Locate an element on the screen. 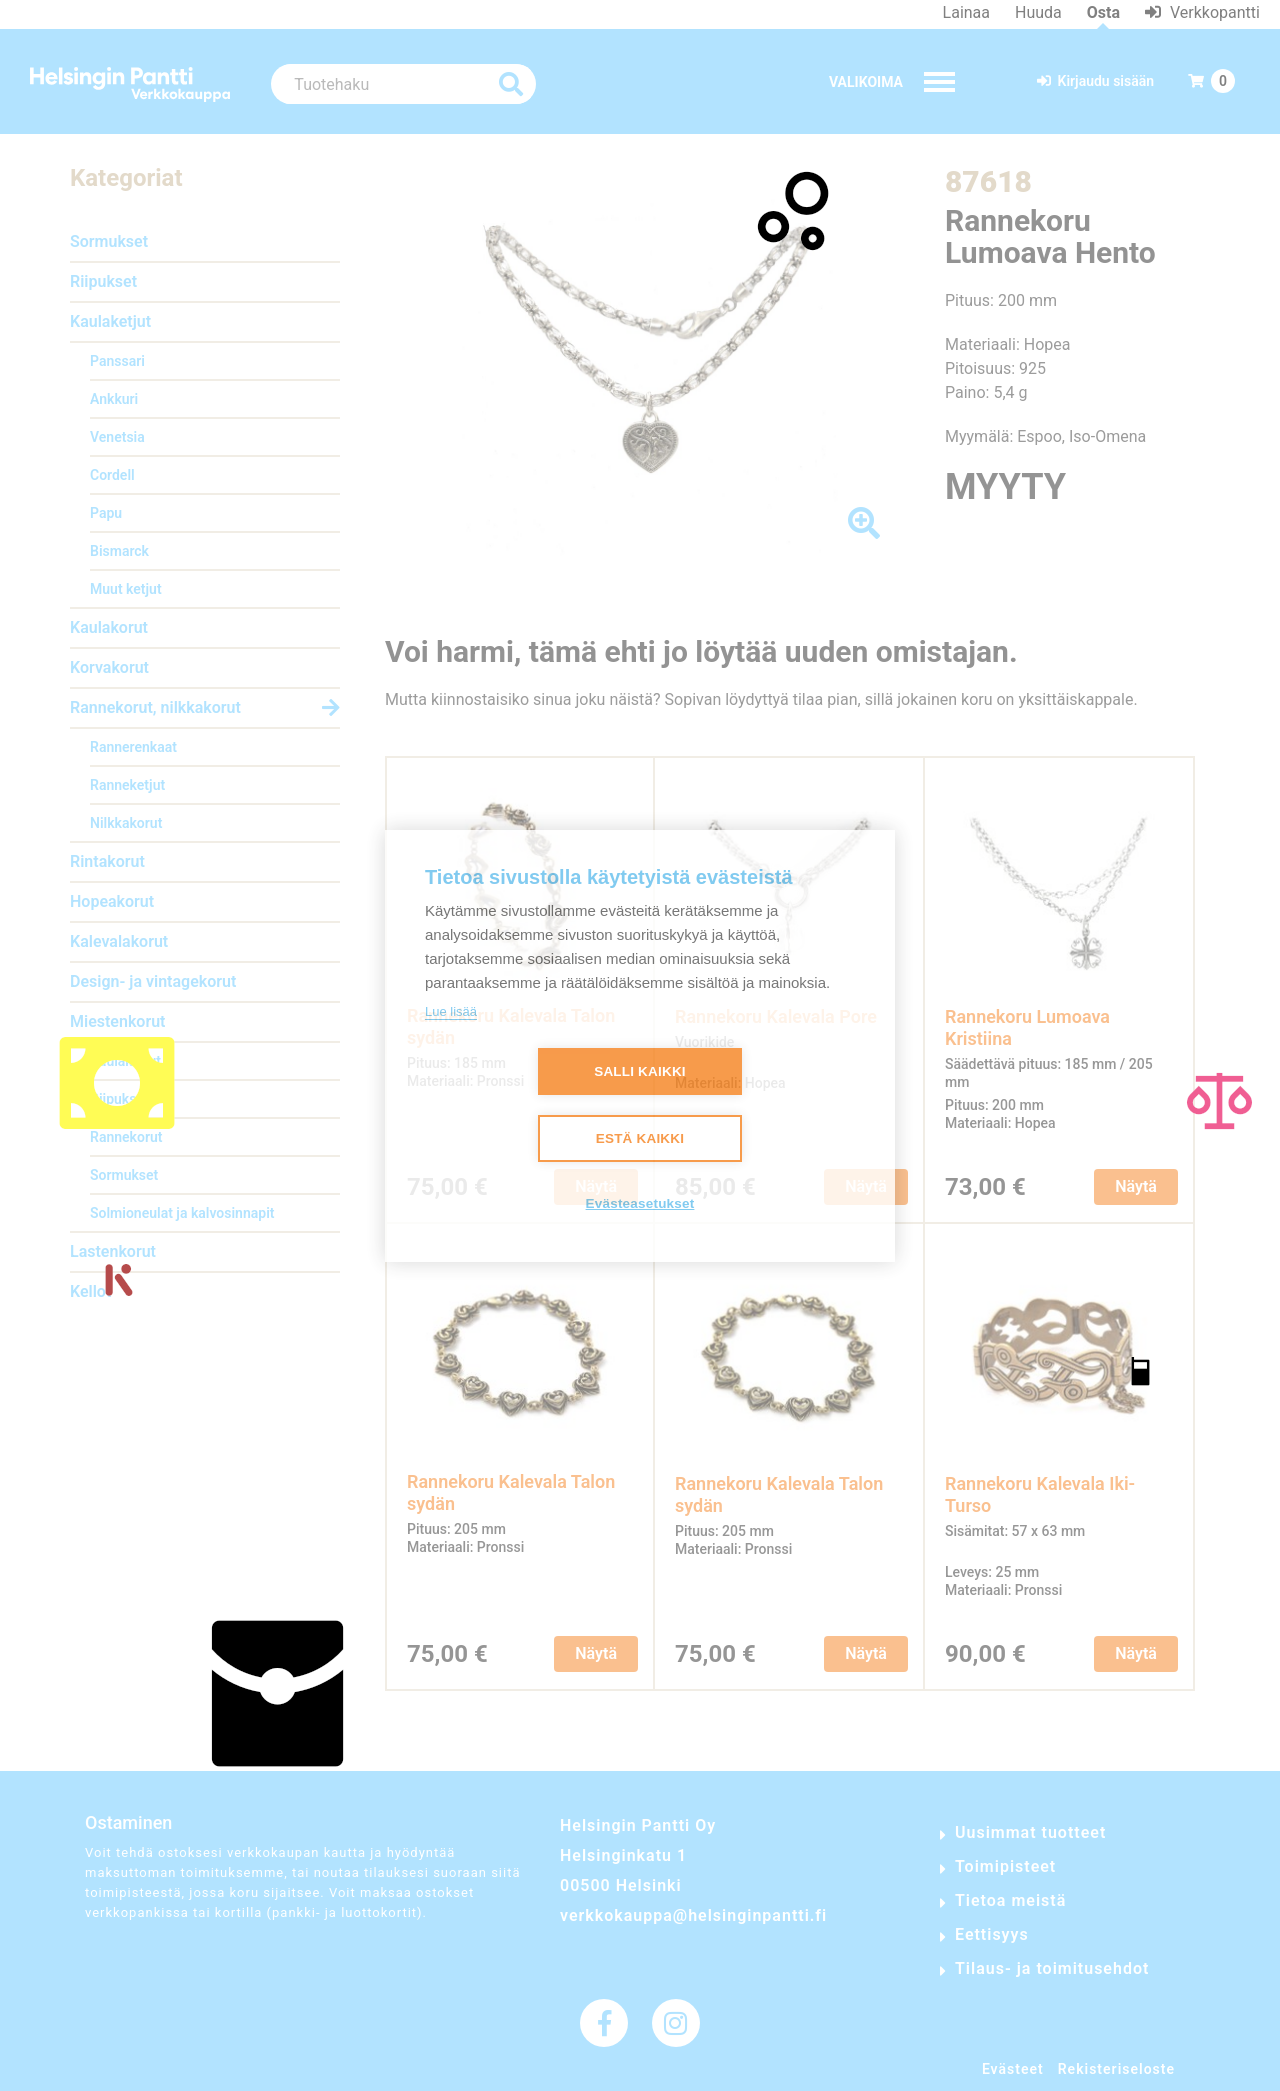  kaios mobile operating system logo is located at coordinates (119, 1280).